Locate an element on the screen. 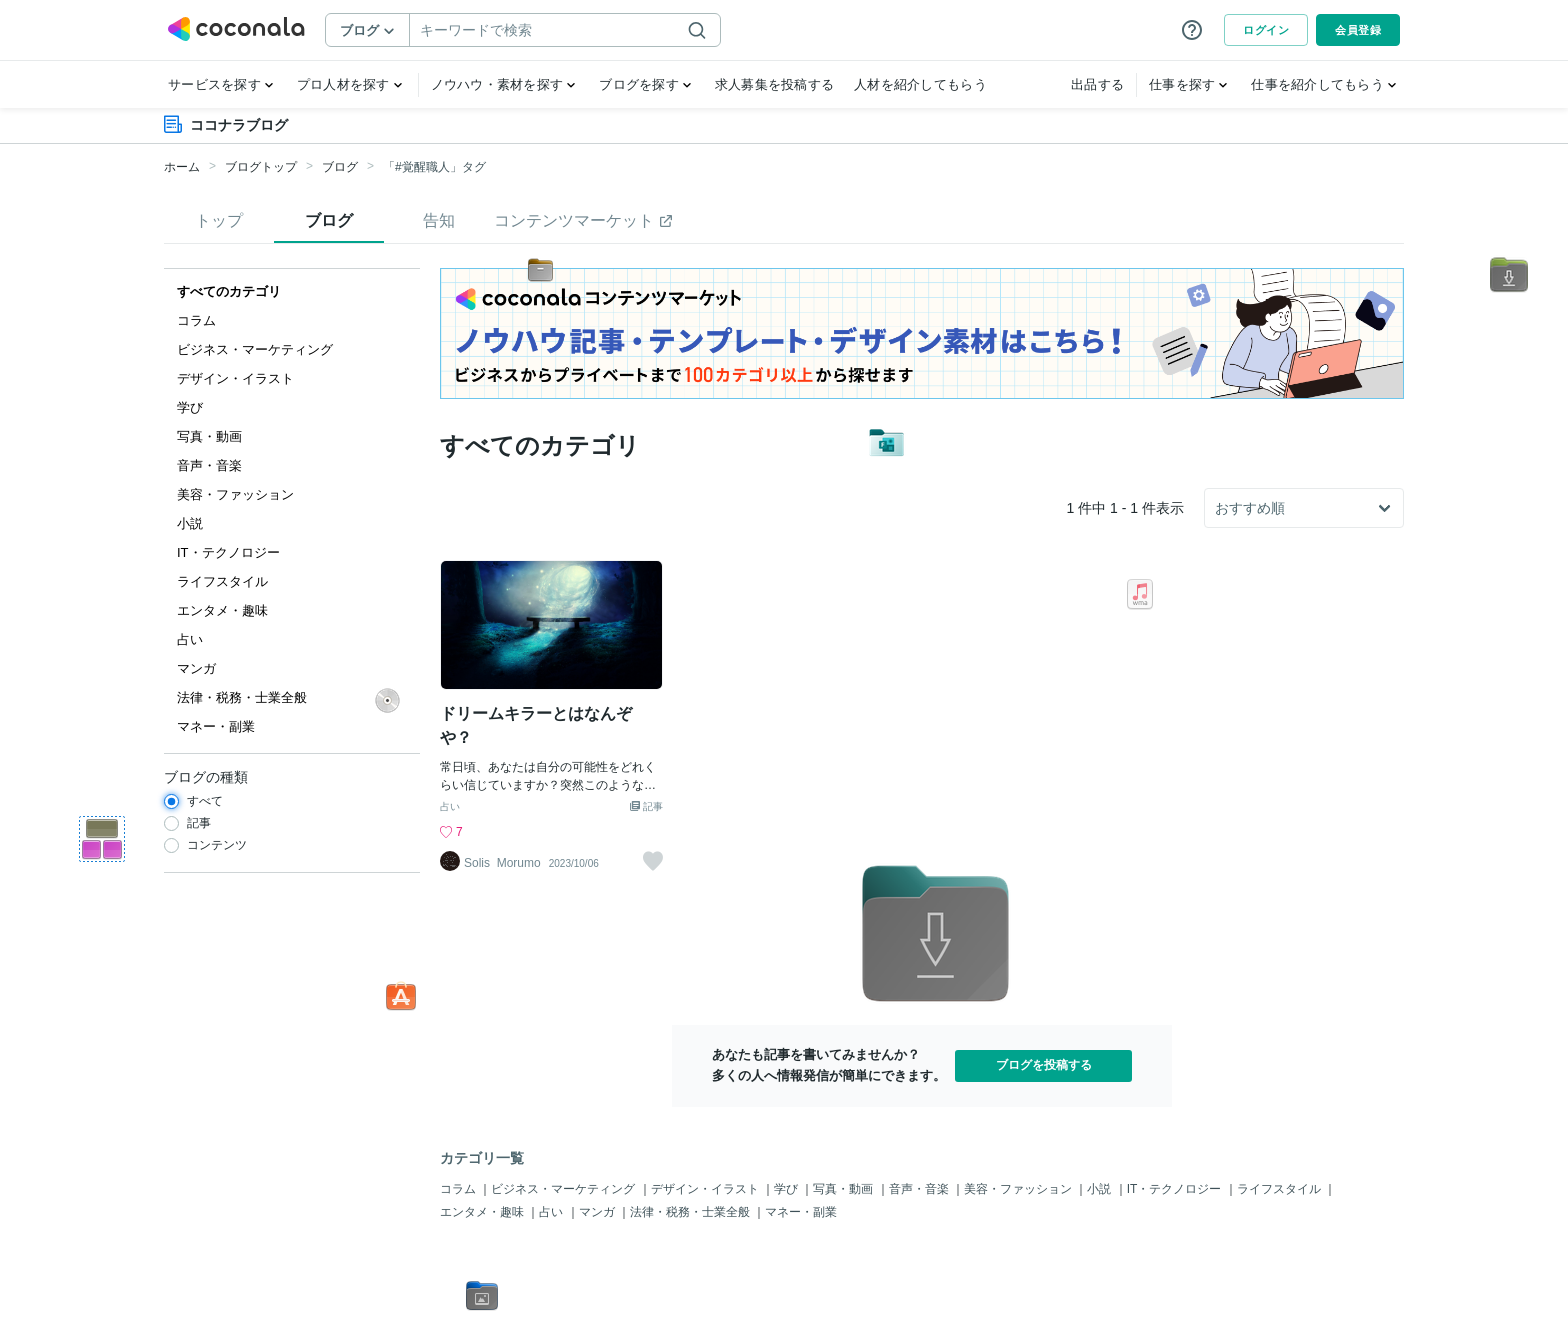 Image resolution: width=1568 pixels, height=1322 pixels. indicates a DVD-ROM drive or disc is located at coordinates (387, 700).